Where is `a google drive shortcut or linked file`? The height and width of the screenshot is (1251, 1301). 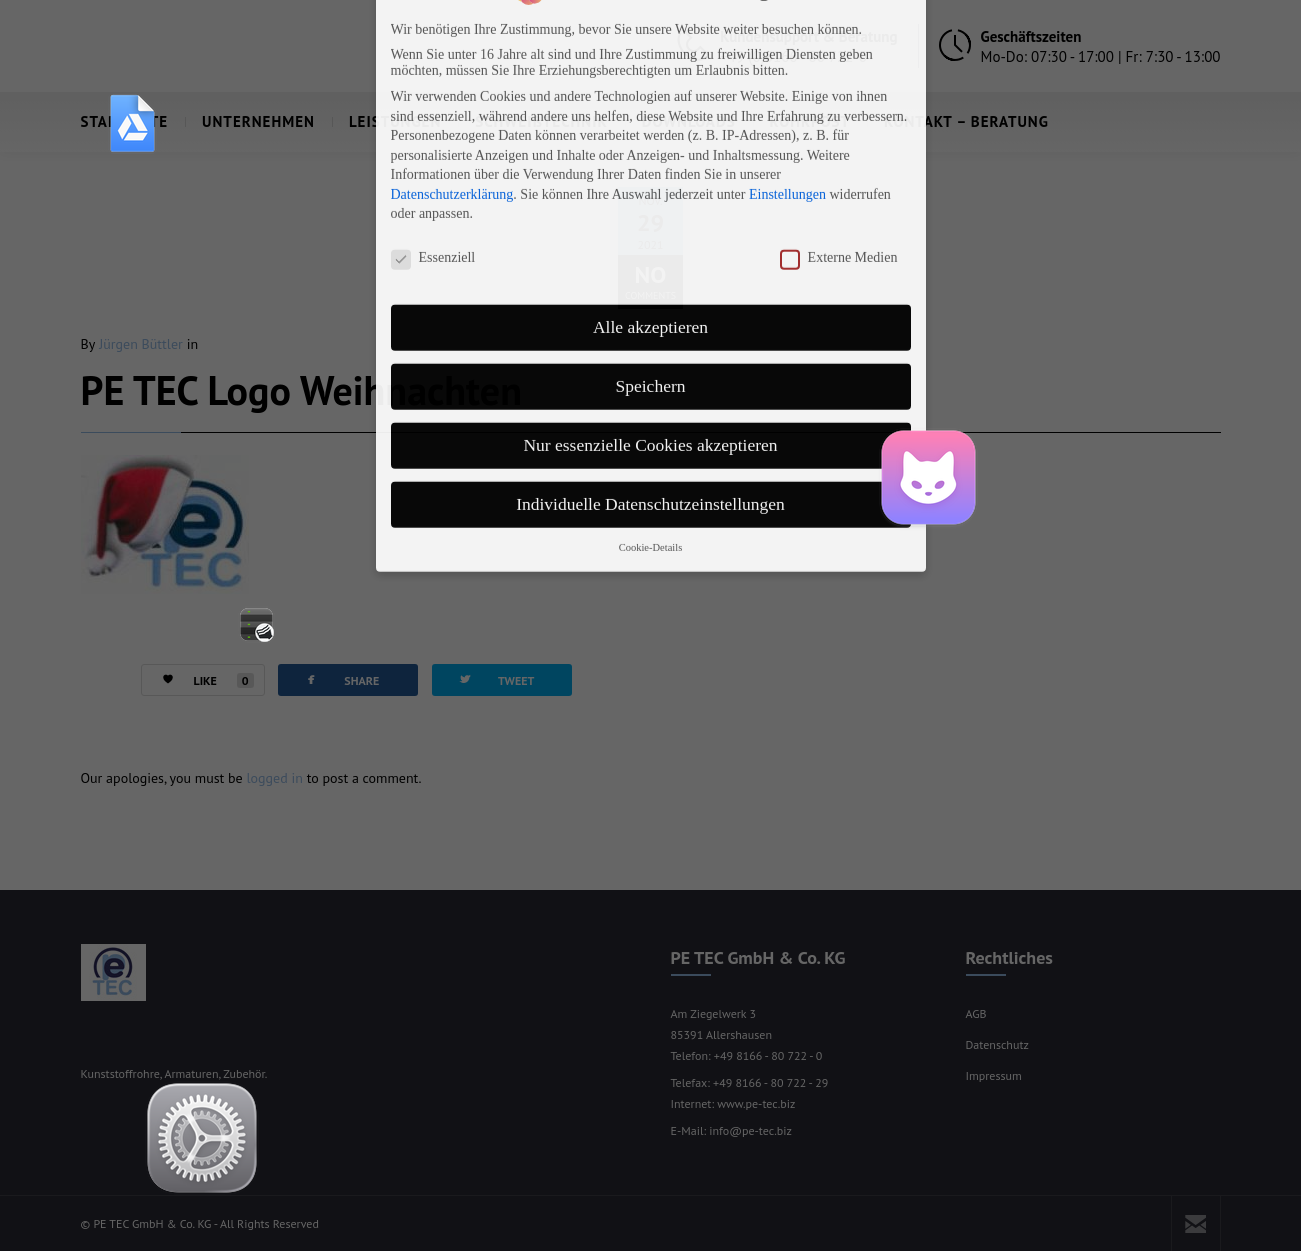
a google drive shortcut or linked file is located at coordinates (132, 124).